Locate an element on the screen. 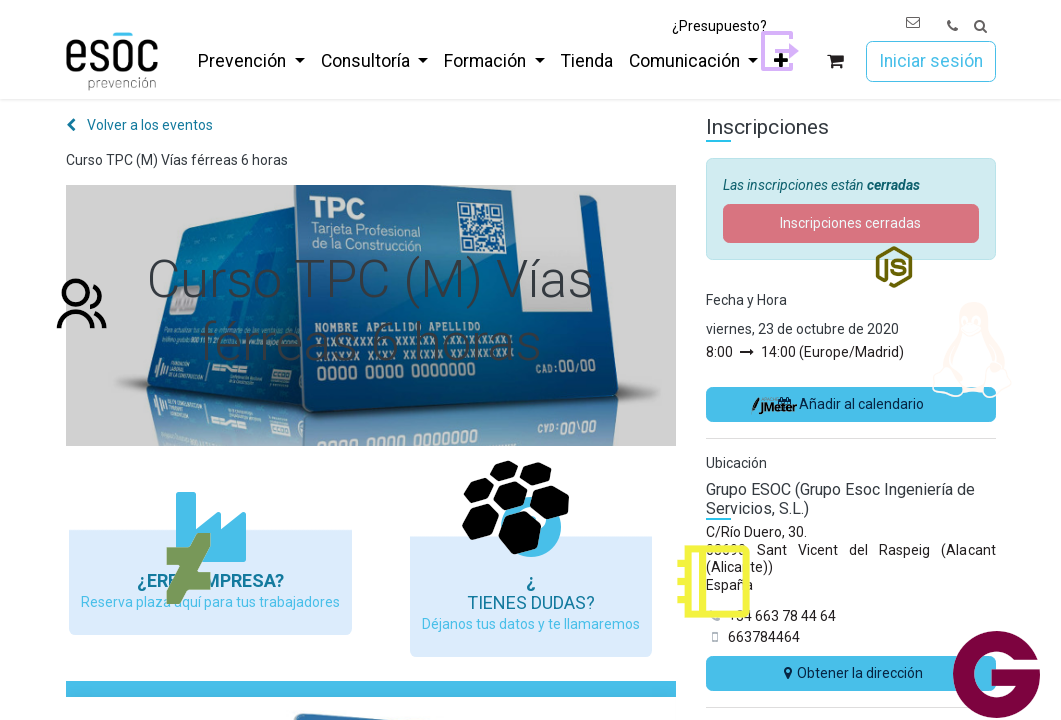 The height and width of the screenshot is (720, 1061). open the Groupon app is located at coordinates (996, 674).